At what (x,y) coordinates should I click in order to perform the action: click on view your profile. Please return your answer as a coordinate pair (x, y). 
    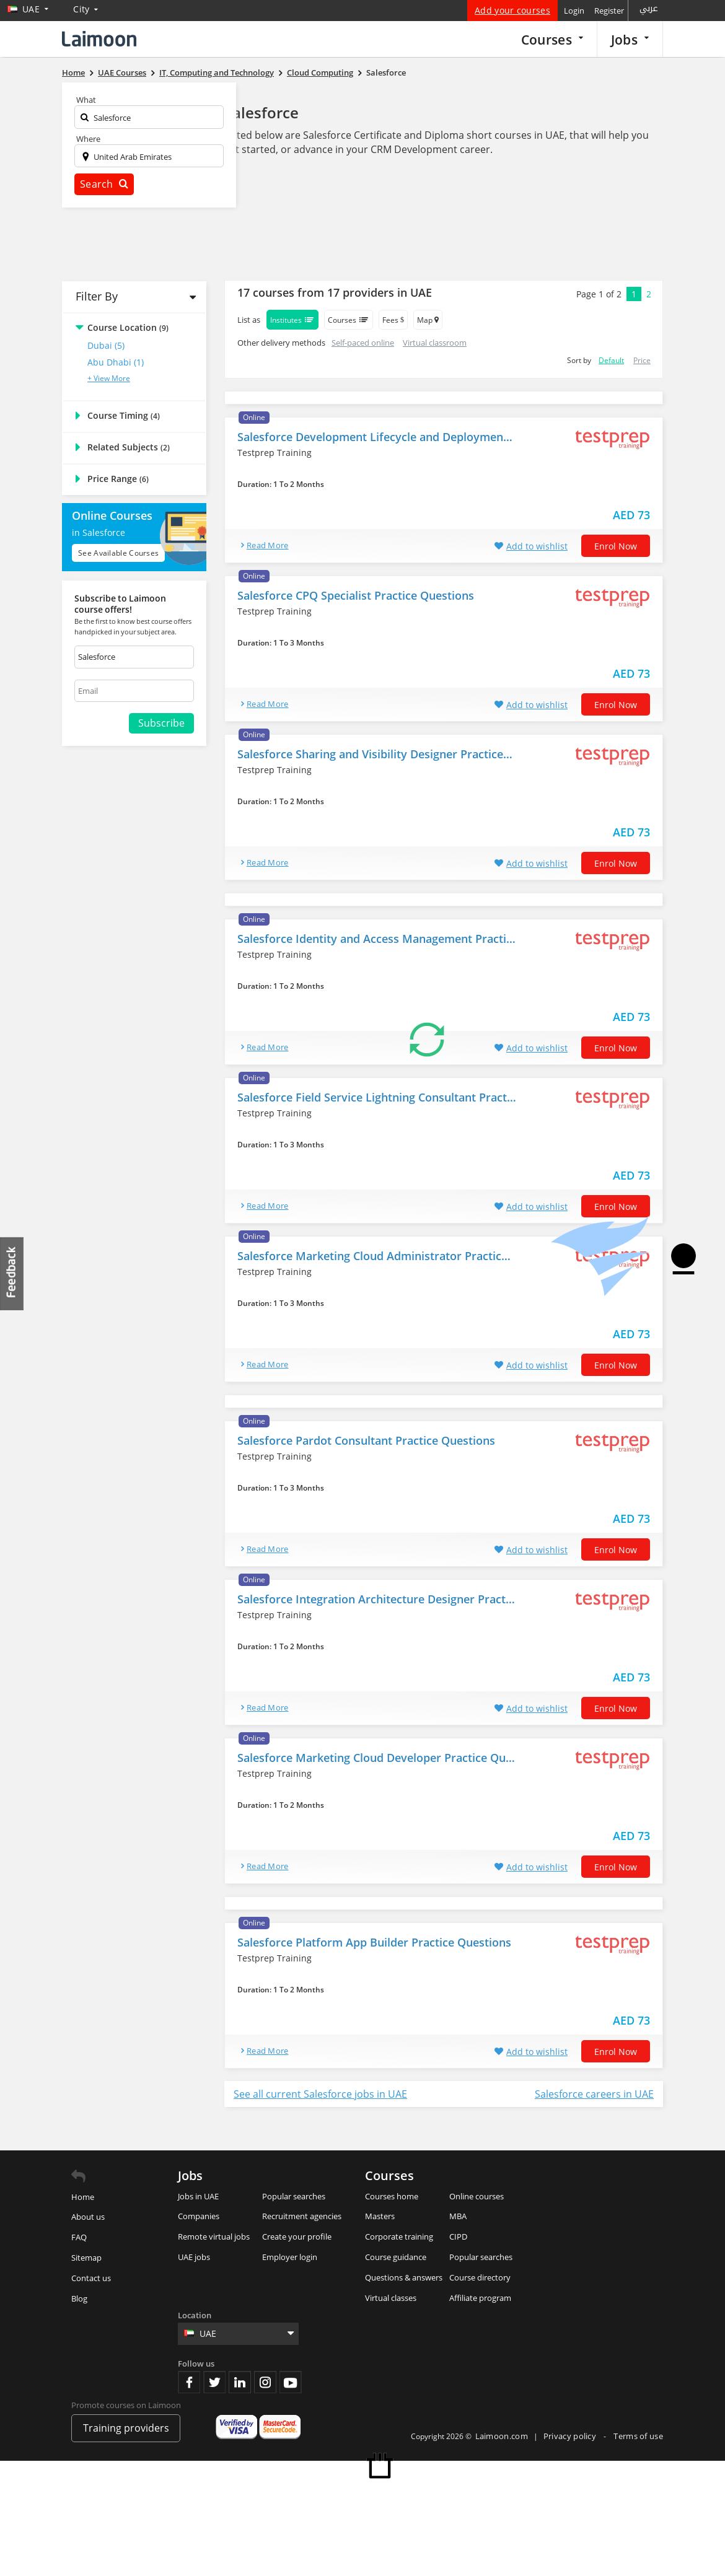
    Looking at the image, I should click on (683, 1259).